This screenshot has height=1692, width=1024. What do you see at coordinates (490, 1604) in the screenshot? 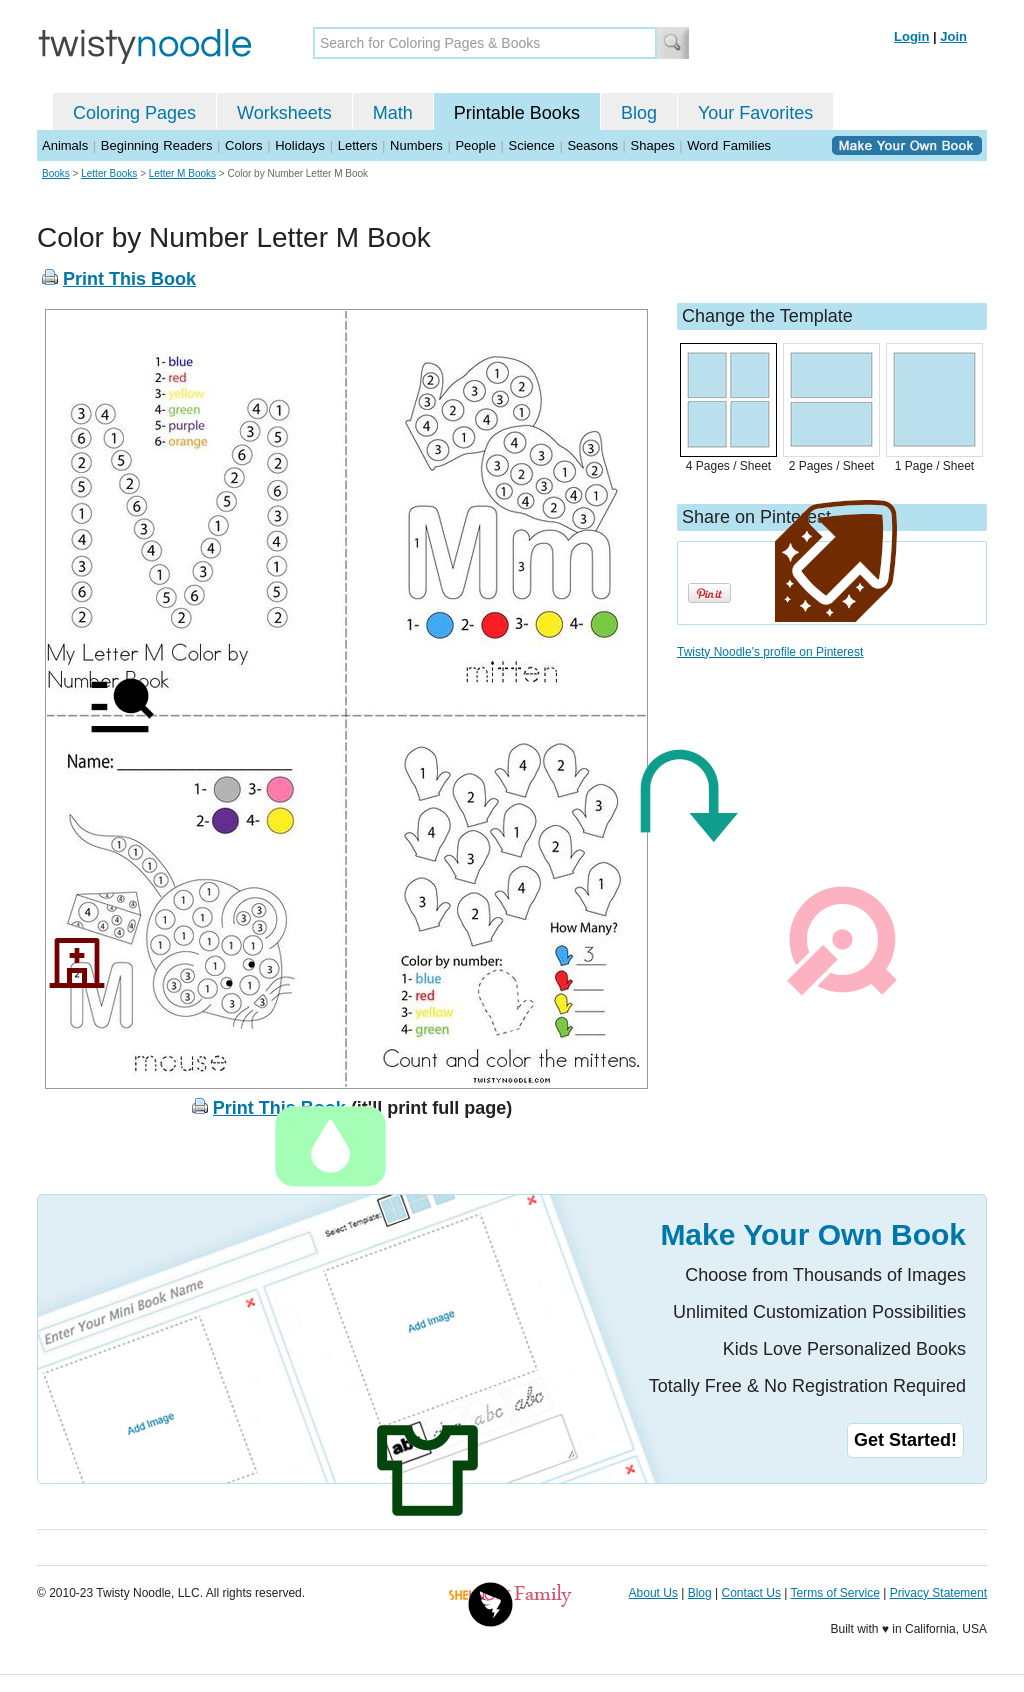
I see `open DingTalk messaging app` at bounding box center [490, 1604].